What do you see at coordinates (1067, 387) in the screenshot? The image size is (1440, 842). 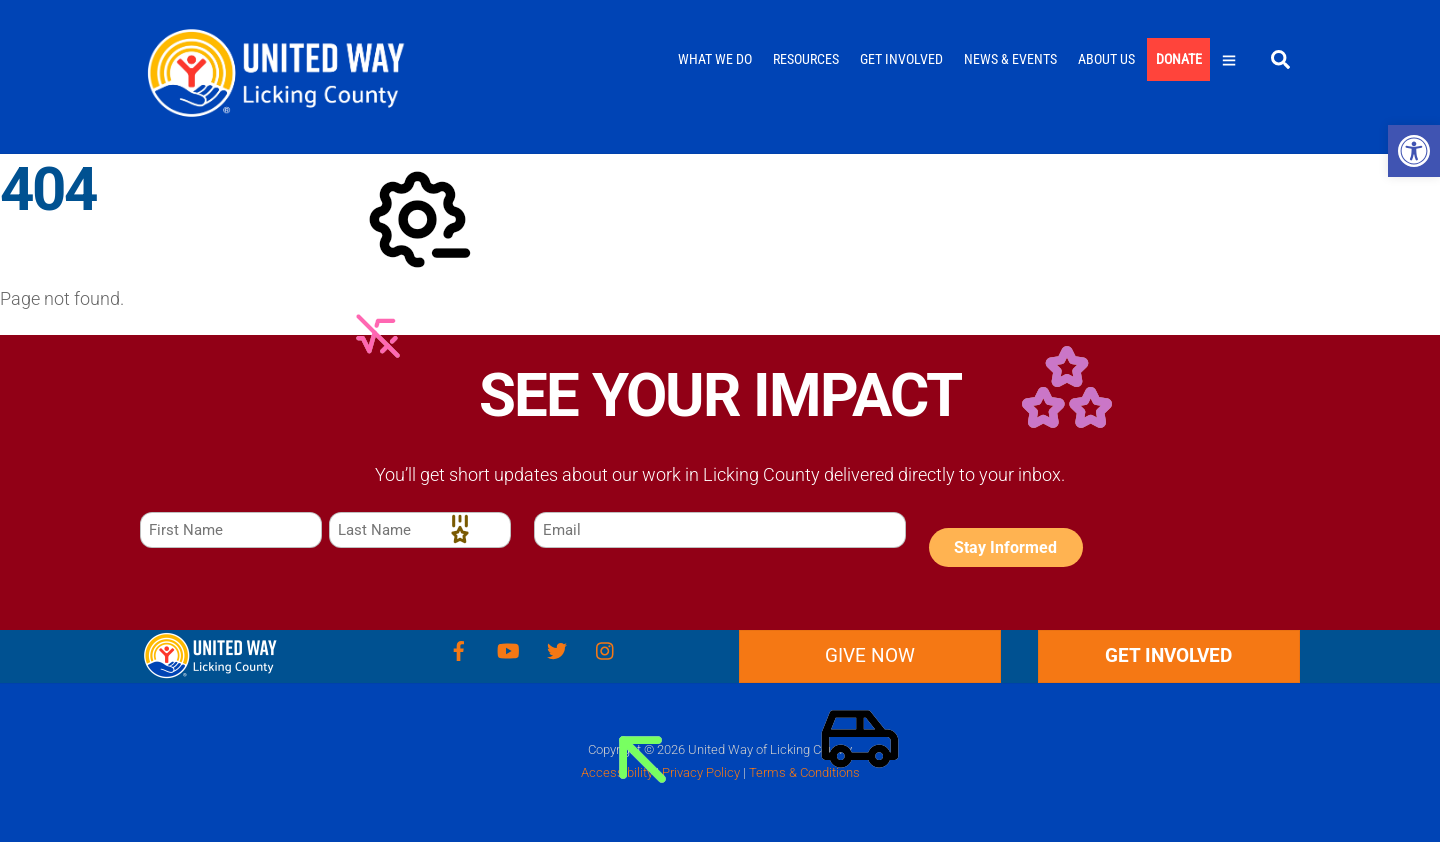 I see `view ratings or reviews` at bounding box center [1067, 387].